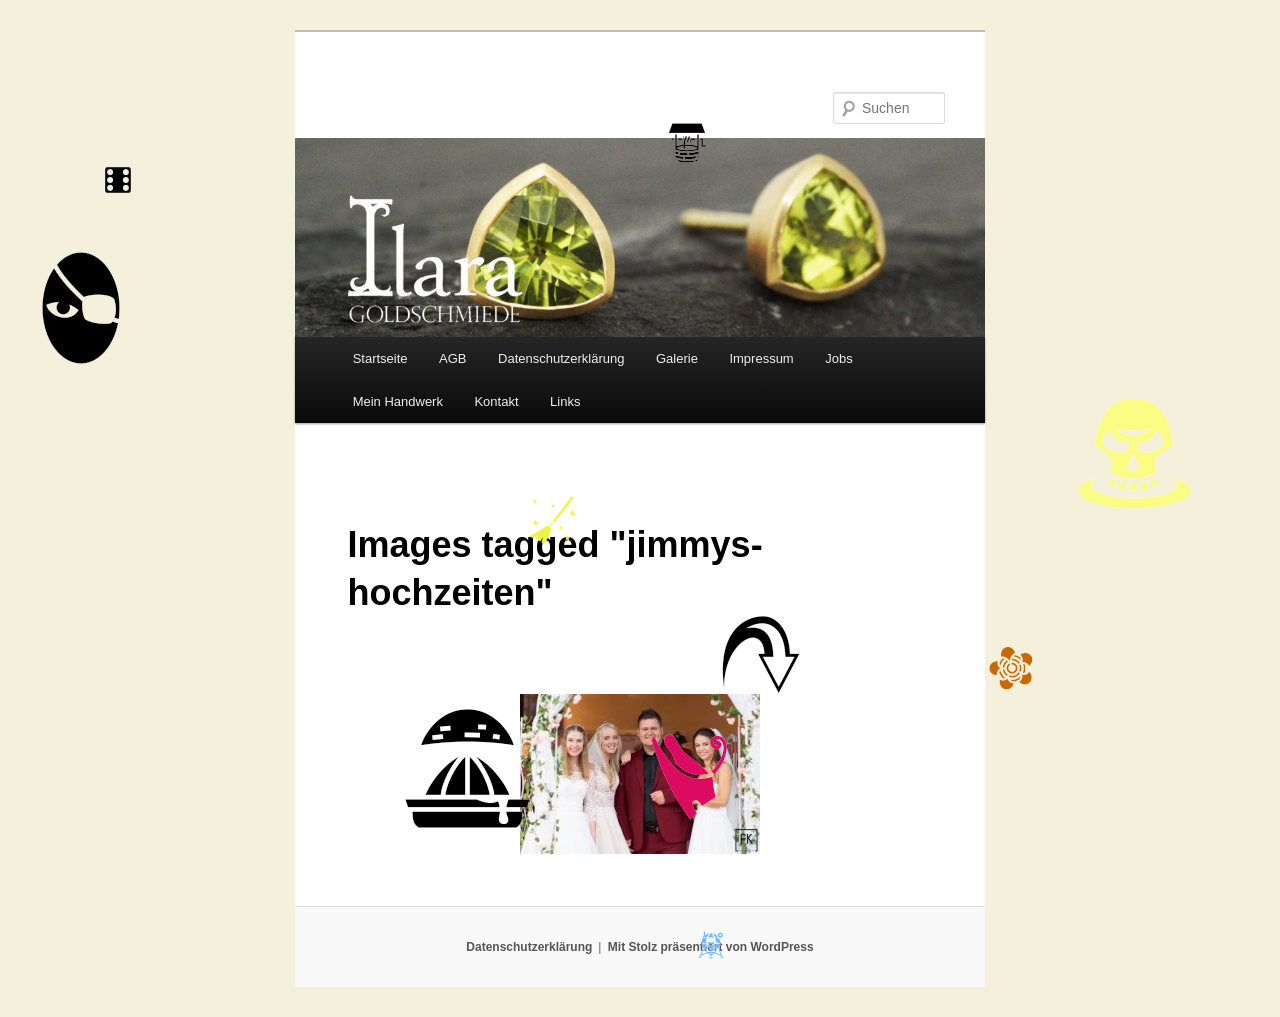 The height and width of the screenshot is (1017, 1280). Describe the element at coordinates (760, 654) in the screenshot. I see `undo or revert last action` at that location.